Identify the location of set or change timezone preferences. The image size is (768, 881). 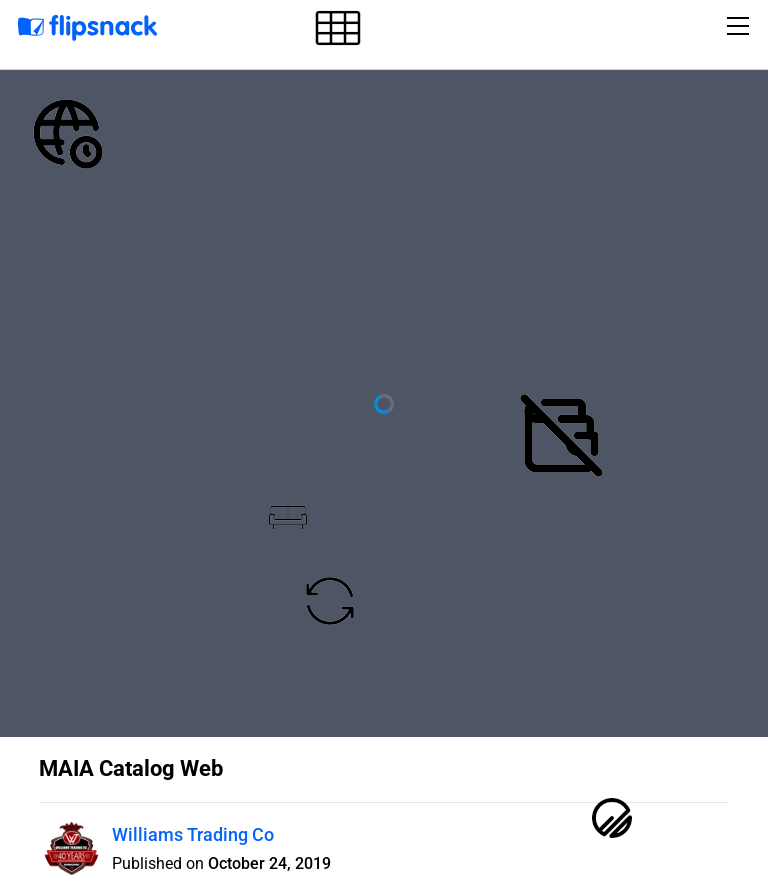
(66, 132).